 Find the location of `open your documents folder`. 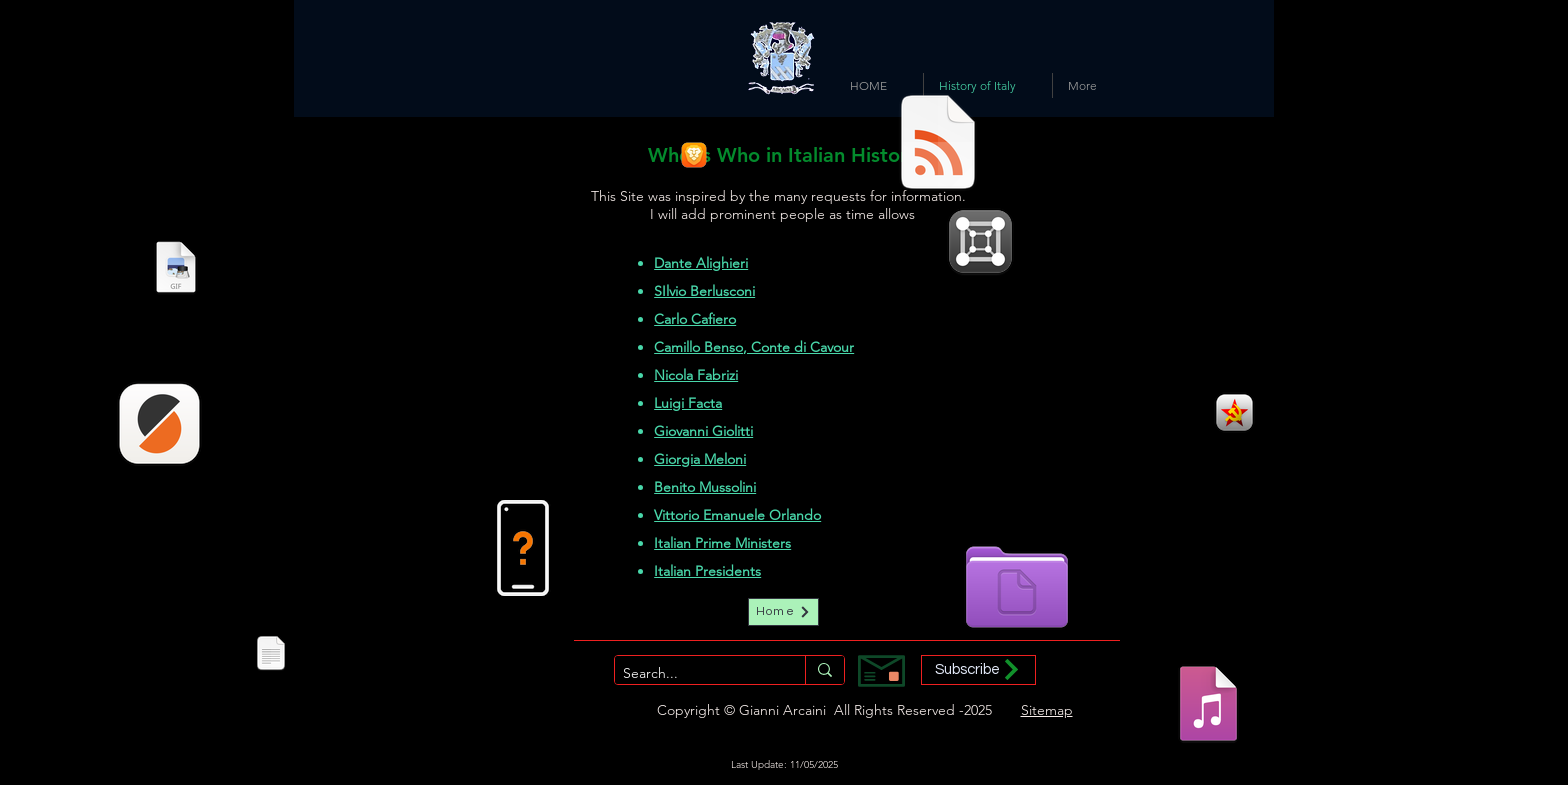

open your documents folder is located at coordinates (1017, 587).